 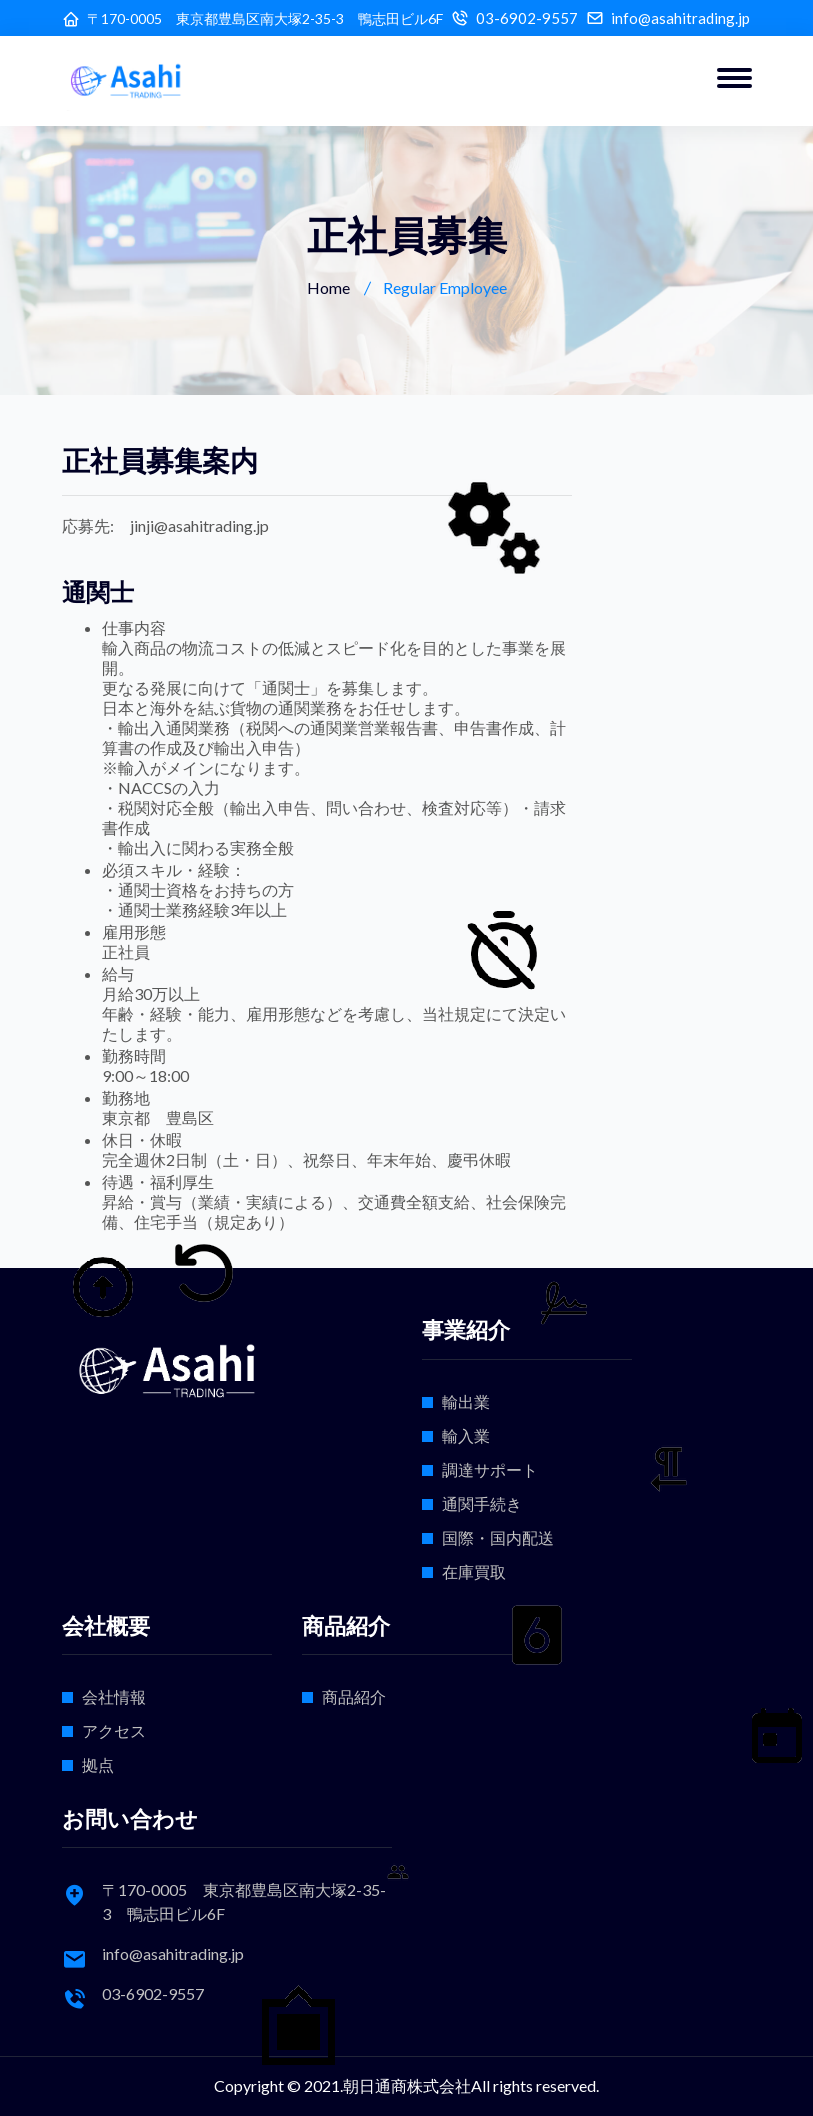 I want to click on switch text direction to right-to-left, so click(x=668, y=1469).